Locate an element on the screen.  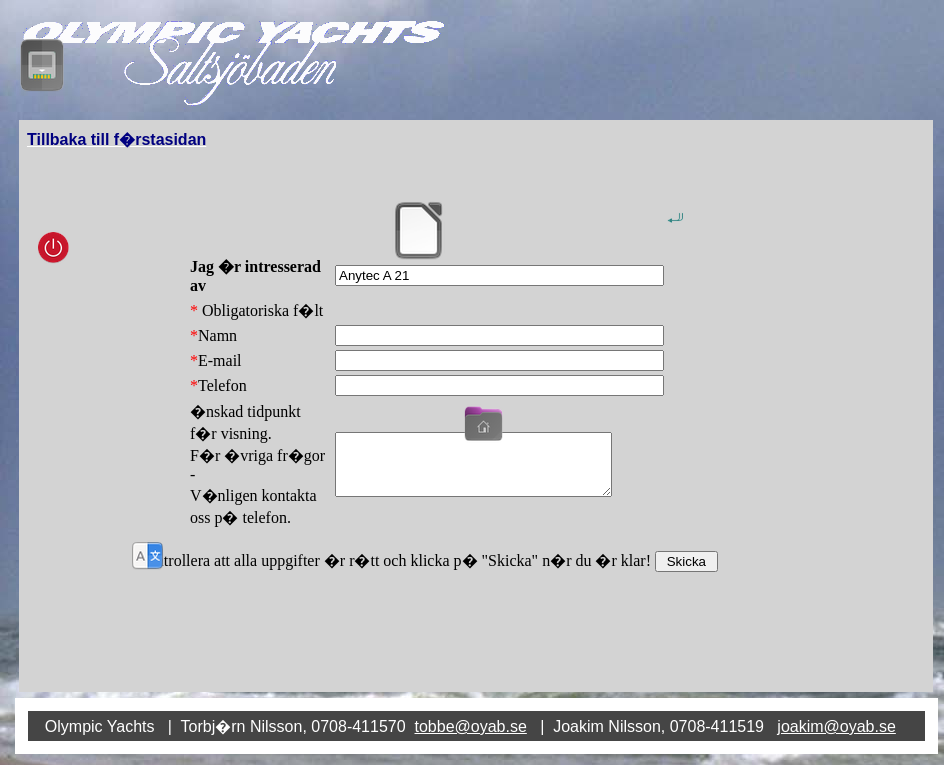
access language and region settings is located at coordinates (147, 555).